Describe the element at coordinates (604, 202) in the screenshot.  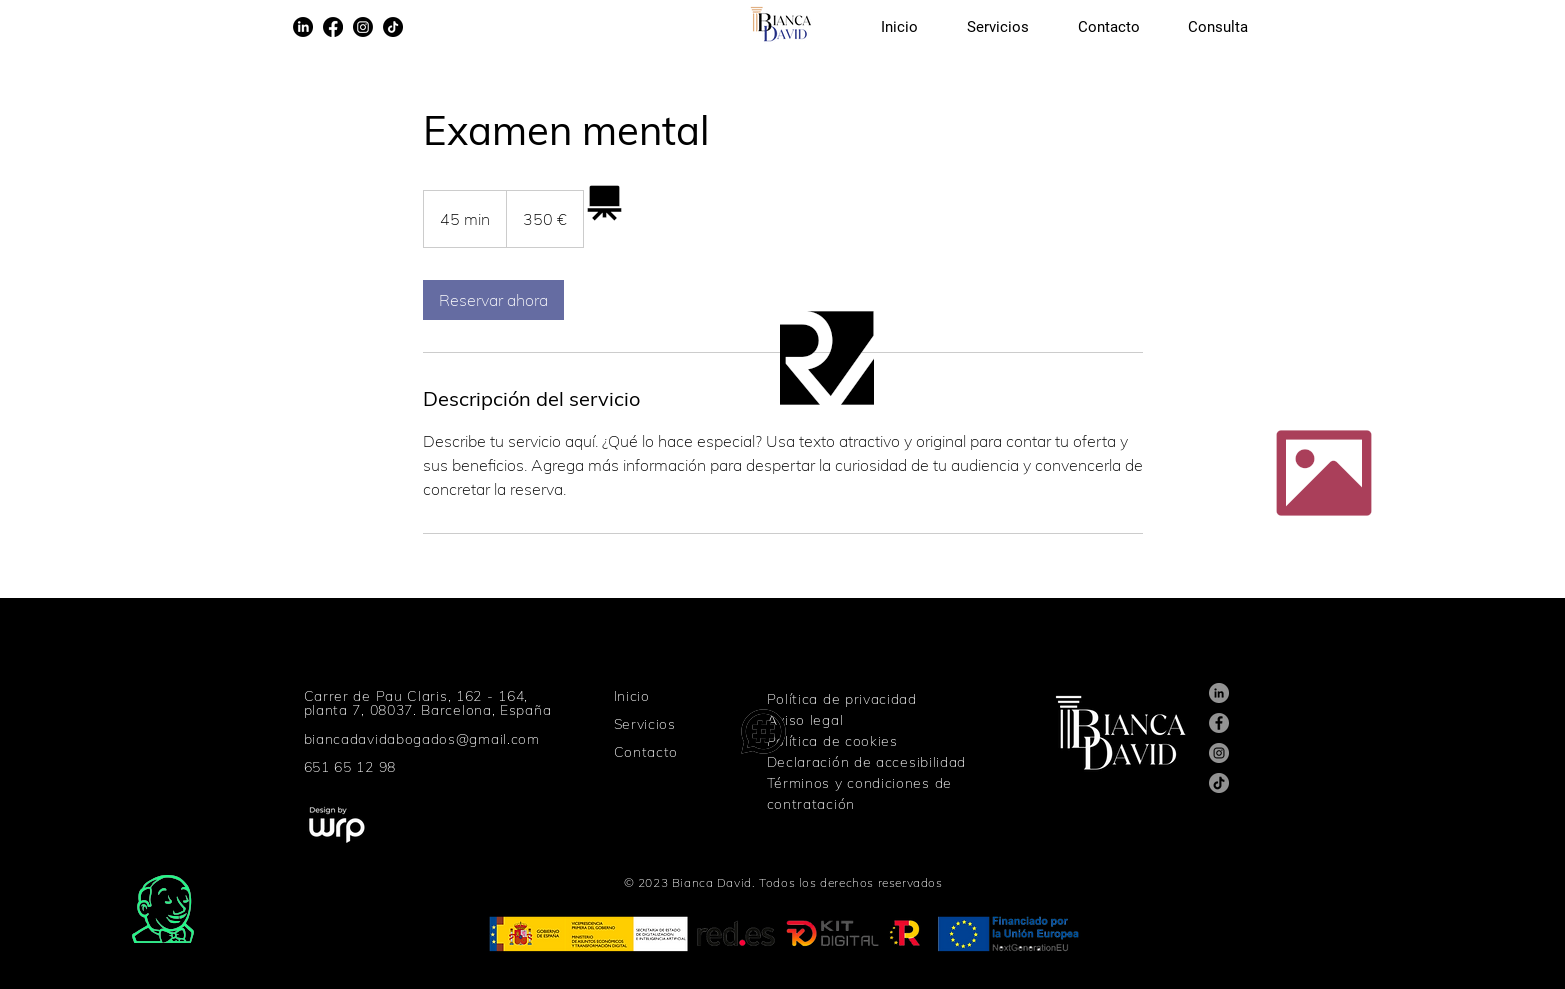
I see `open artboard or canvas workspace` at that location.